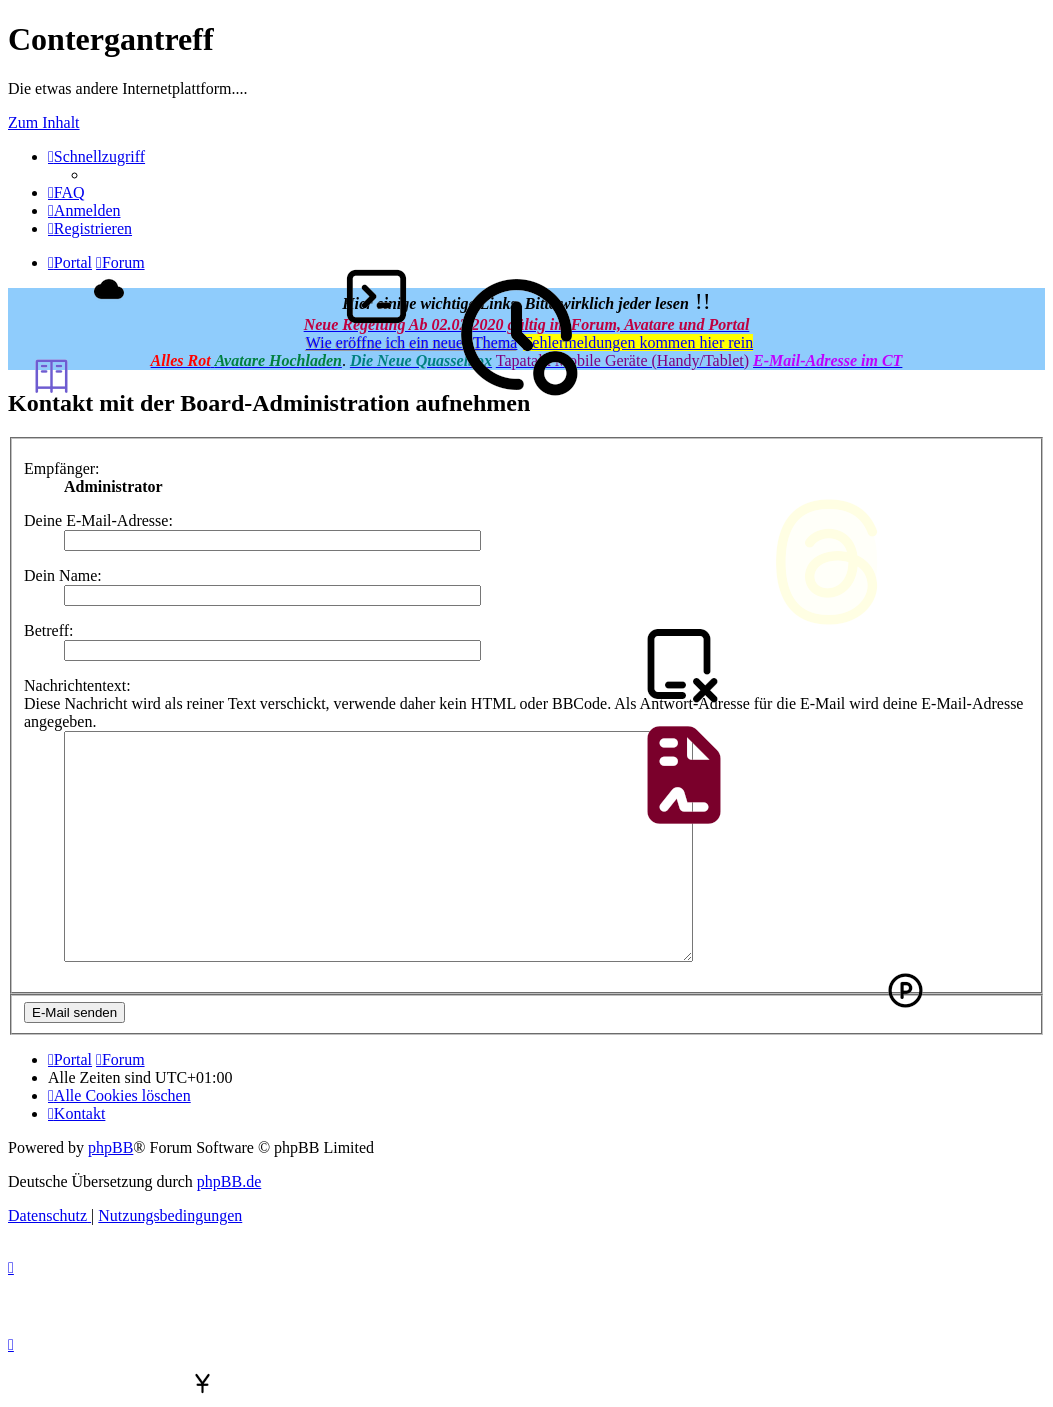  Describe the element at coordinates (109, 289) in the screenshot. I see `access cloud storage` at that location.